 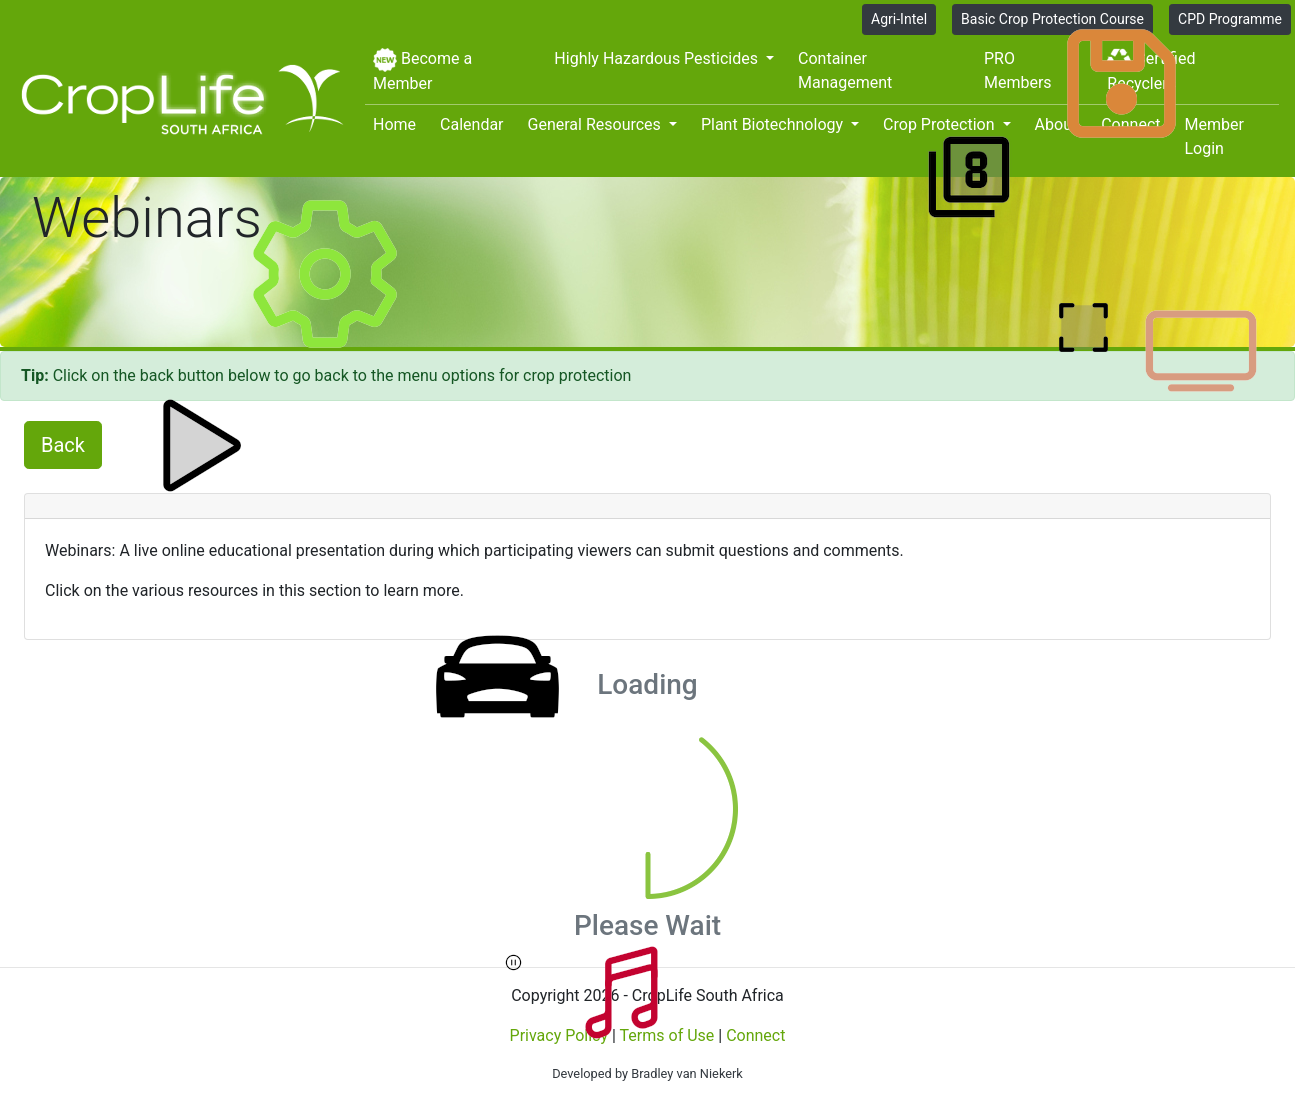 I want to click on expand to fullscreen mode, so click(x=1083, y=327).